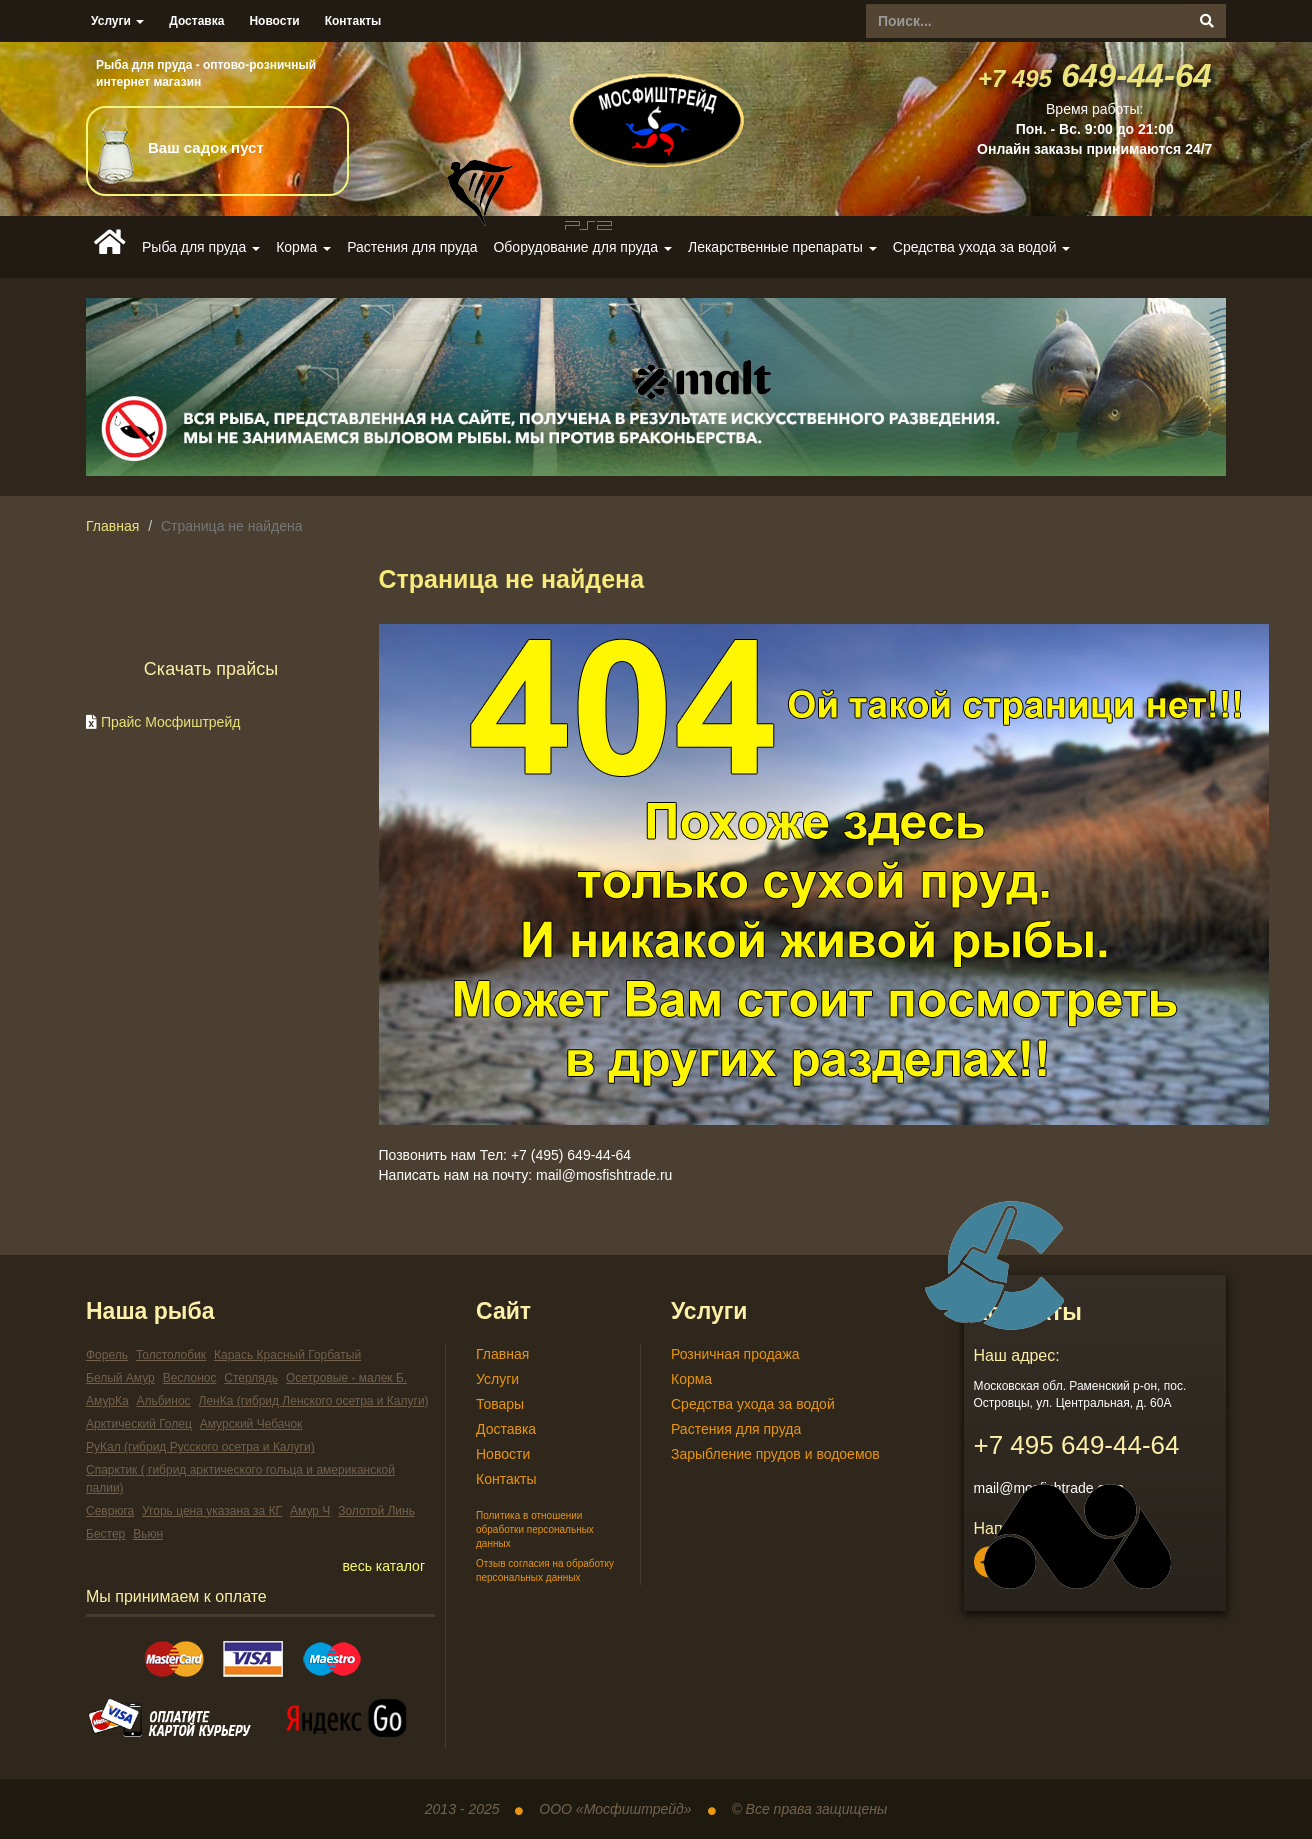 The width and height of the screenshot is (1312, 1839). Describe the element at coordinates (702, 379) in the screenshot. I see `visit malt freelancer platform` at that location.